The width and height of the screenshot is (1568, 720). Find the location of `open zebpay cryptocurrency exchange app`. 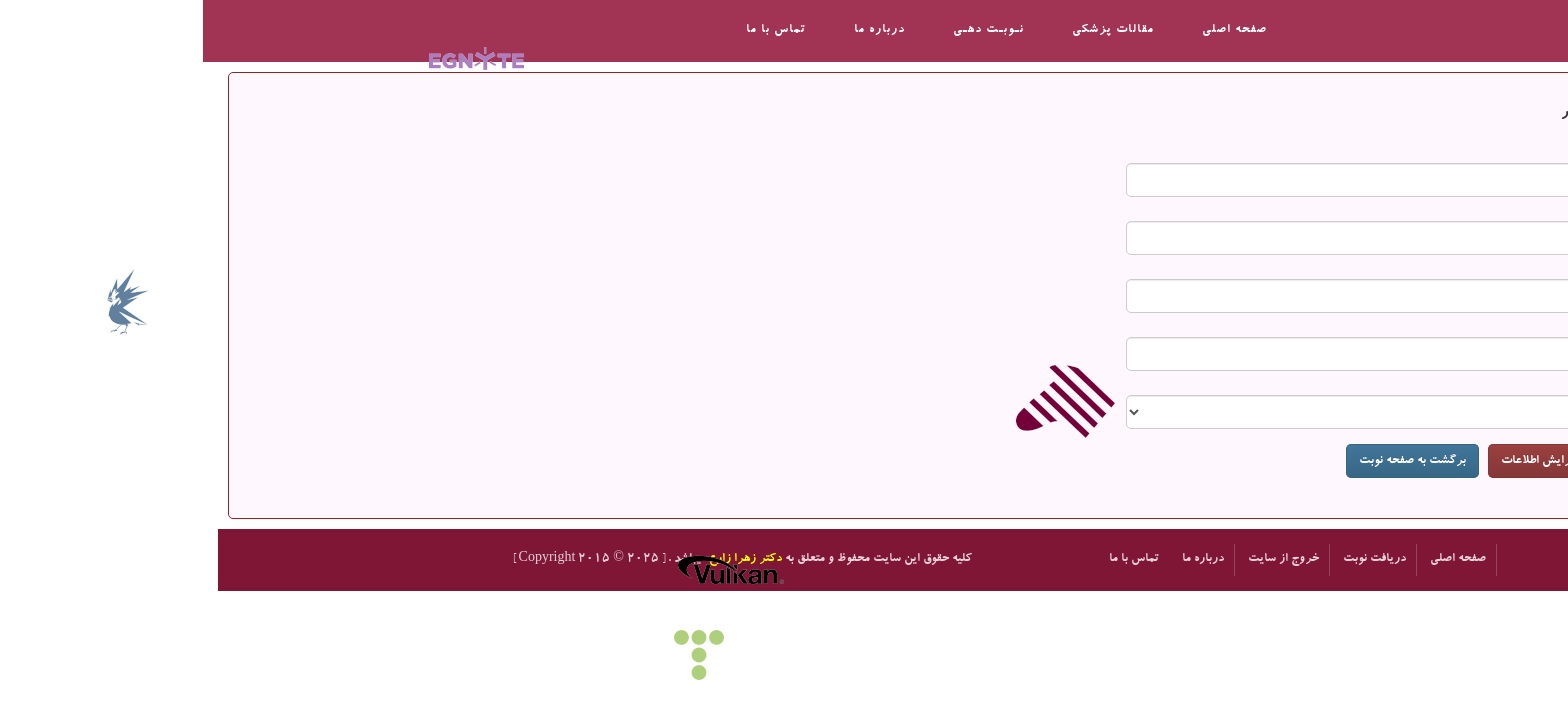

open zebpay cryptocurrency exchange app is located at coordinates (1065, 401).